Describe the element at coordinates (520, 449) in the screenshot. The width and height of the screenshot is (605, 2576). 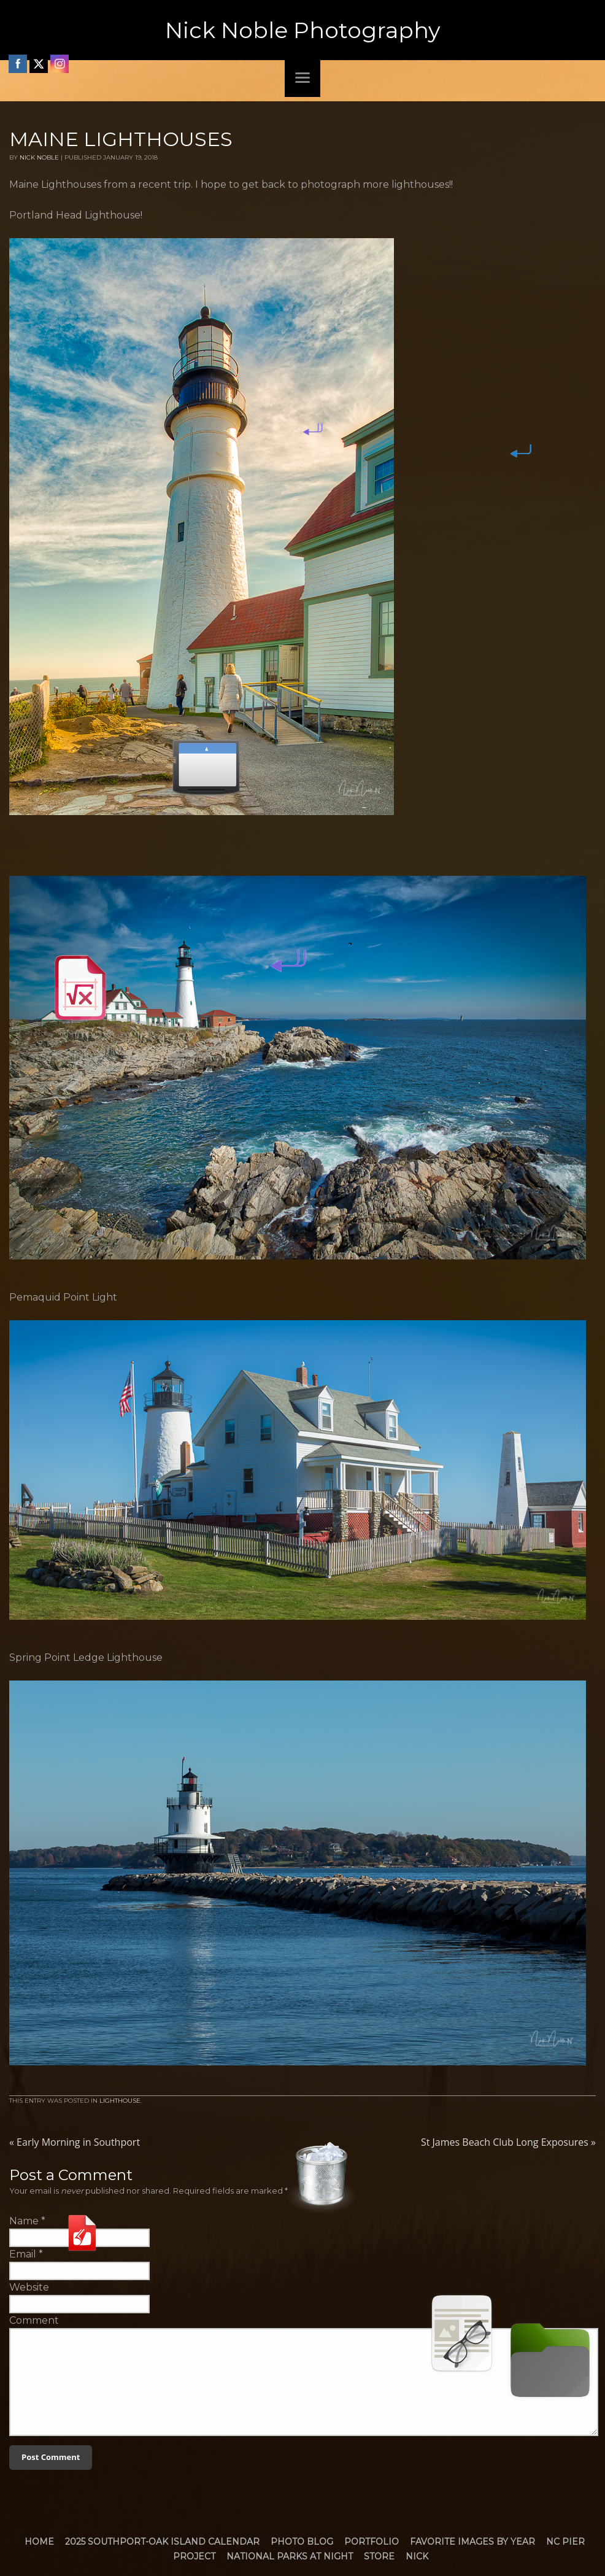
I see `reply to an email message` at that location.